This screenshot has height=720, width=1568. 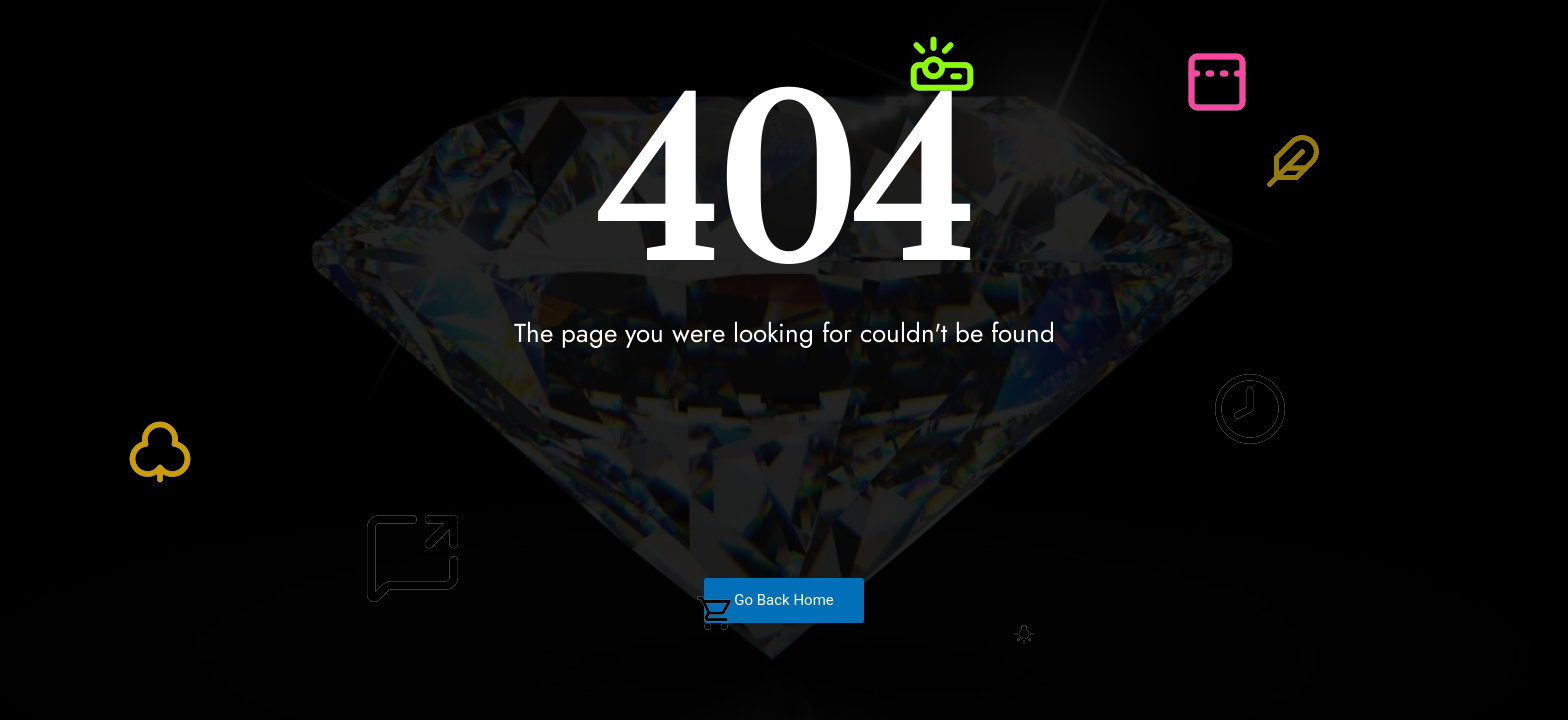 I want to click on playing card suit symbol for clubs, so click(x=160, y=452).